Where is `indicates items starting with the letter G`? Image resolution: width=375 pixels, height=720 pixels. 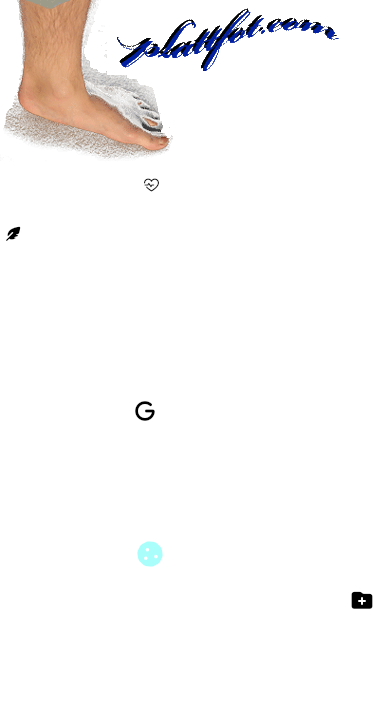 indicates items starting with the letter G is located at coordinates (145, 411).